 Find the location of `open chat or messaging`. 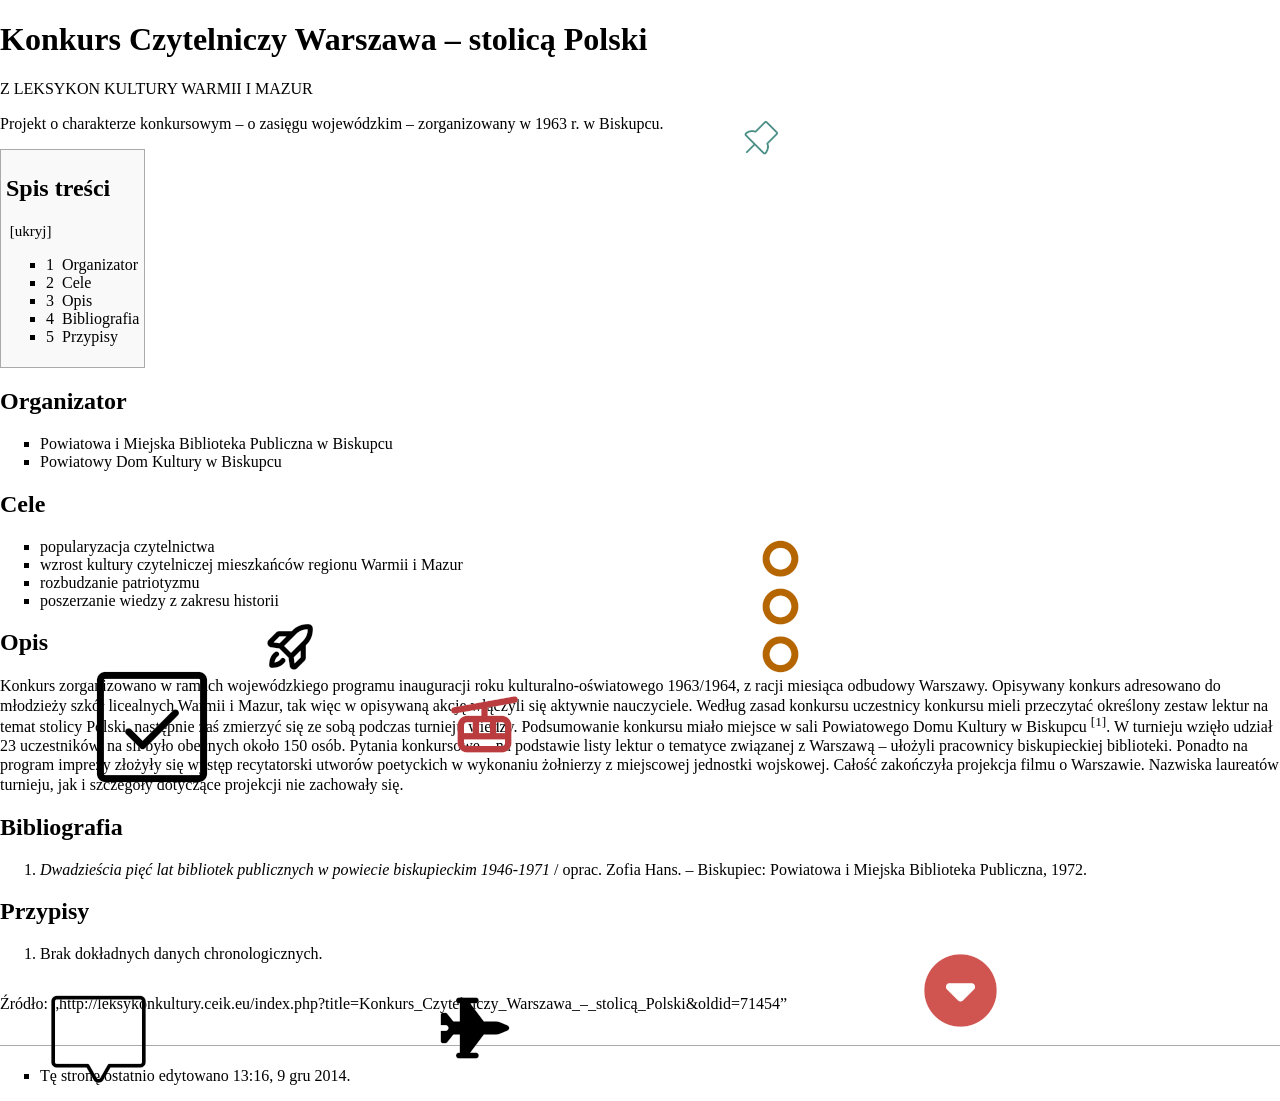

open chat or messaging is located at coordinates (98, 1035).